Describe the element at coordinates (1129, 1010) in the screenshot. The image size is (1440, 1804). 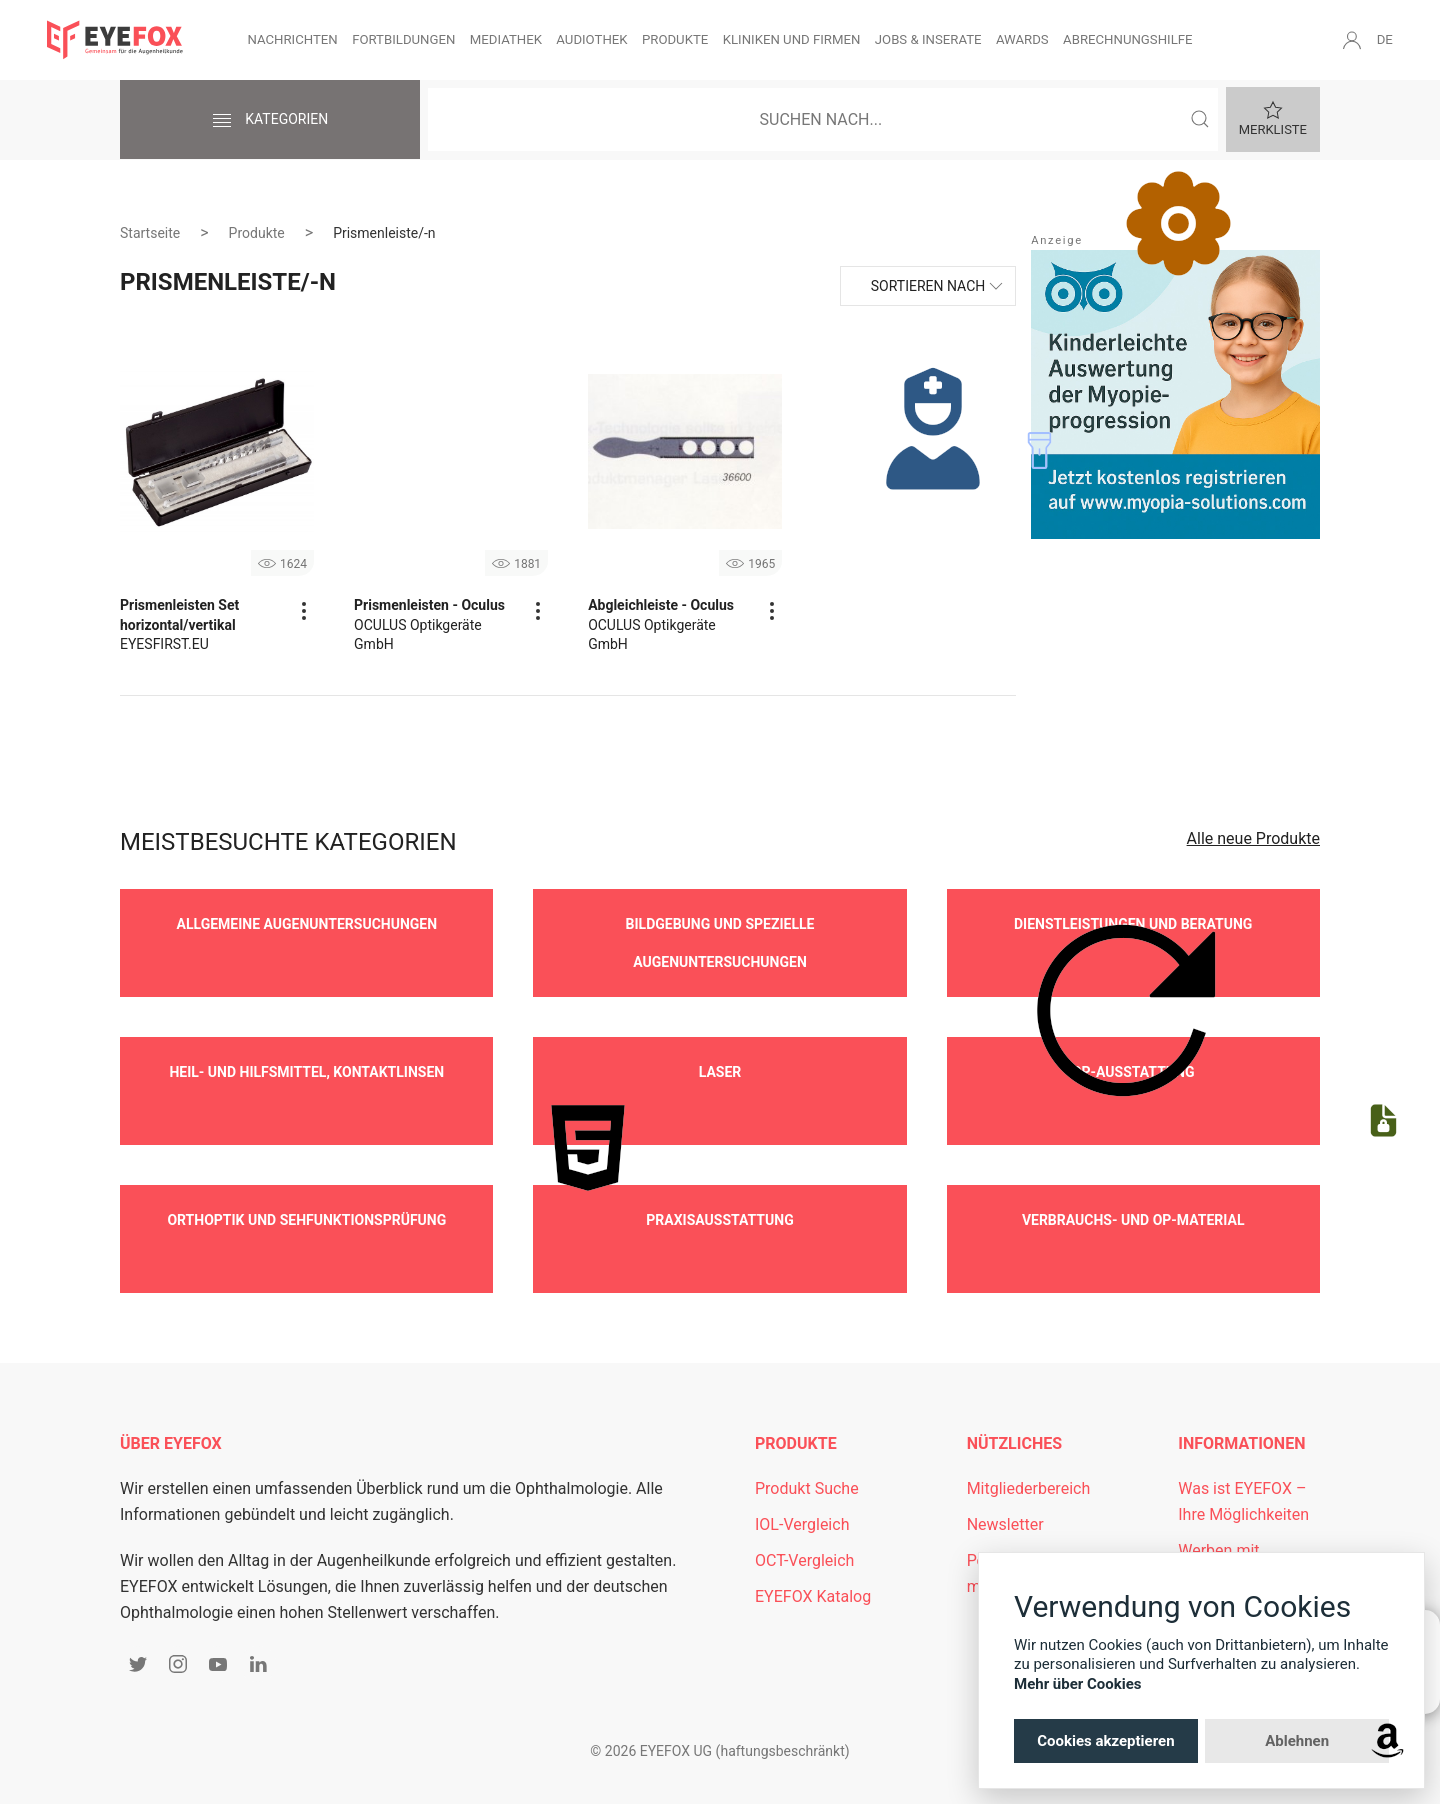
I see `reload or refresh the current page` at that location.